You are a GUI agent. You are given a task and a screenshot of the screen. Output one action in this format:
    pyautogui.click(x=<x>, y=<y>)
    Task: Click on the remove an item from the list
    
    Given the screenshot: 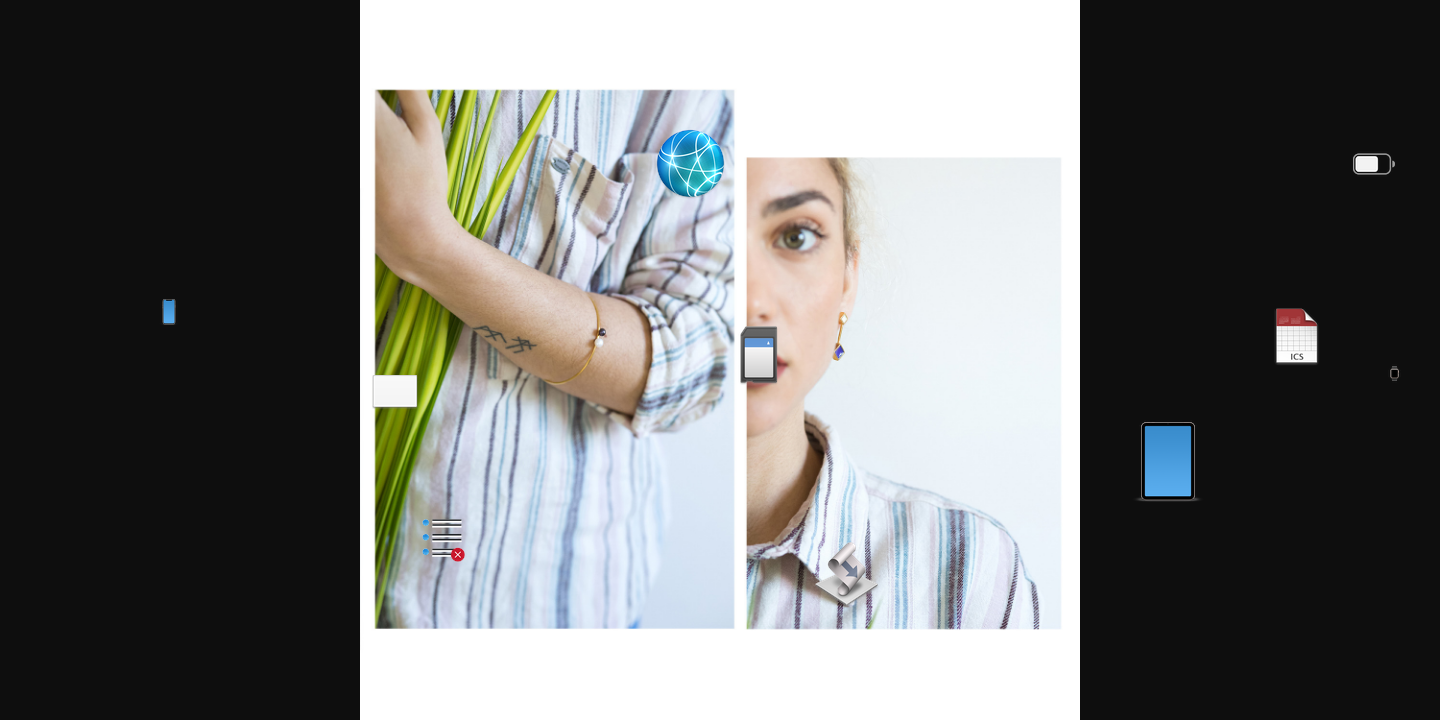 What is the action you would take?
    pyautogui.click(x=442, y=538)
    